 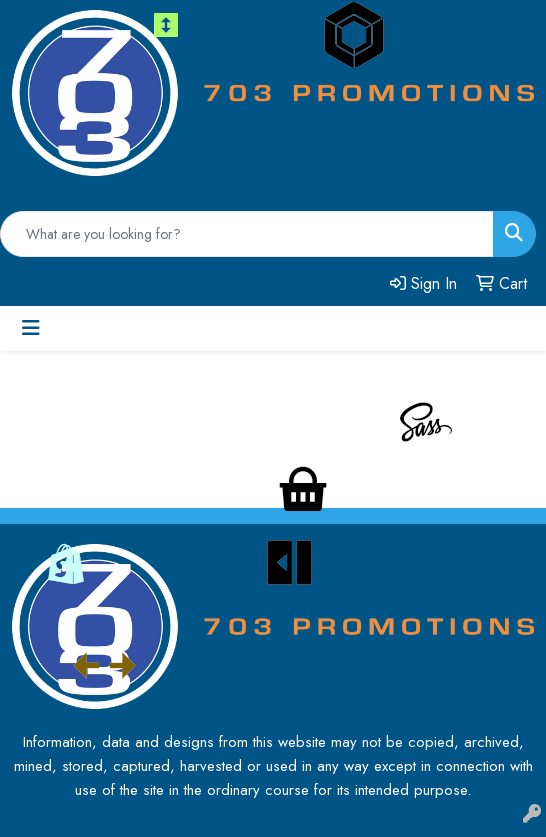 I want to click on expand content horizontally, so click(x=104, y=665).